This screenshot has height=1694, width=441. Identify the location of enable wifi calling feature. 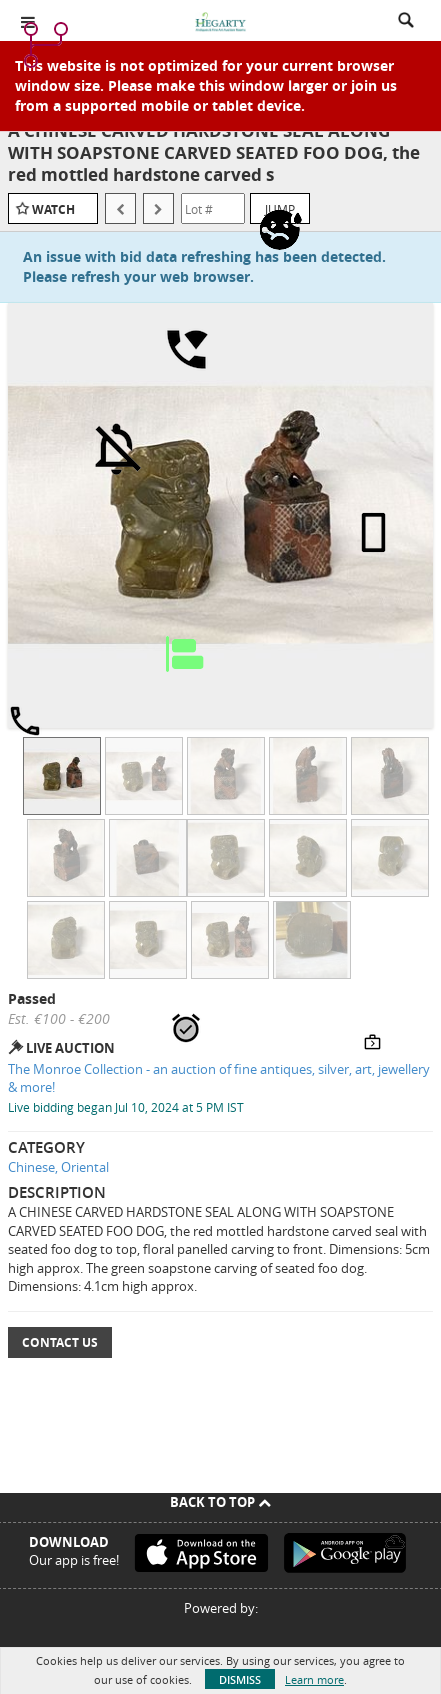
(186, 349).